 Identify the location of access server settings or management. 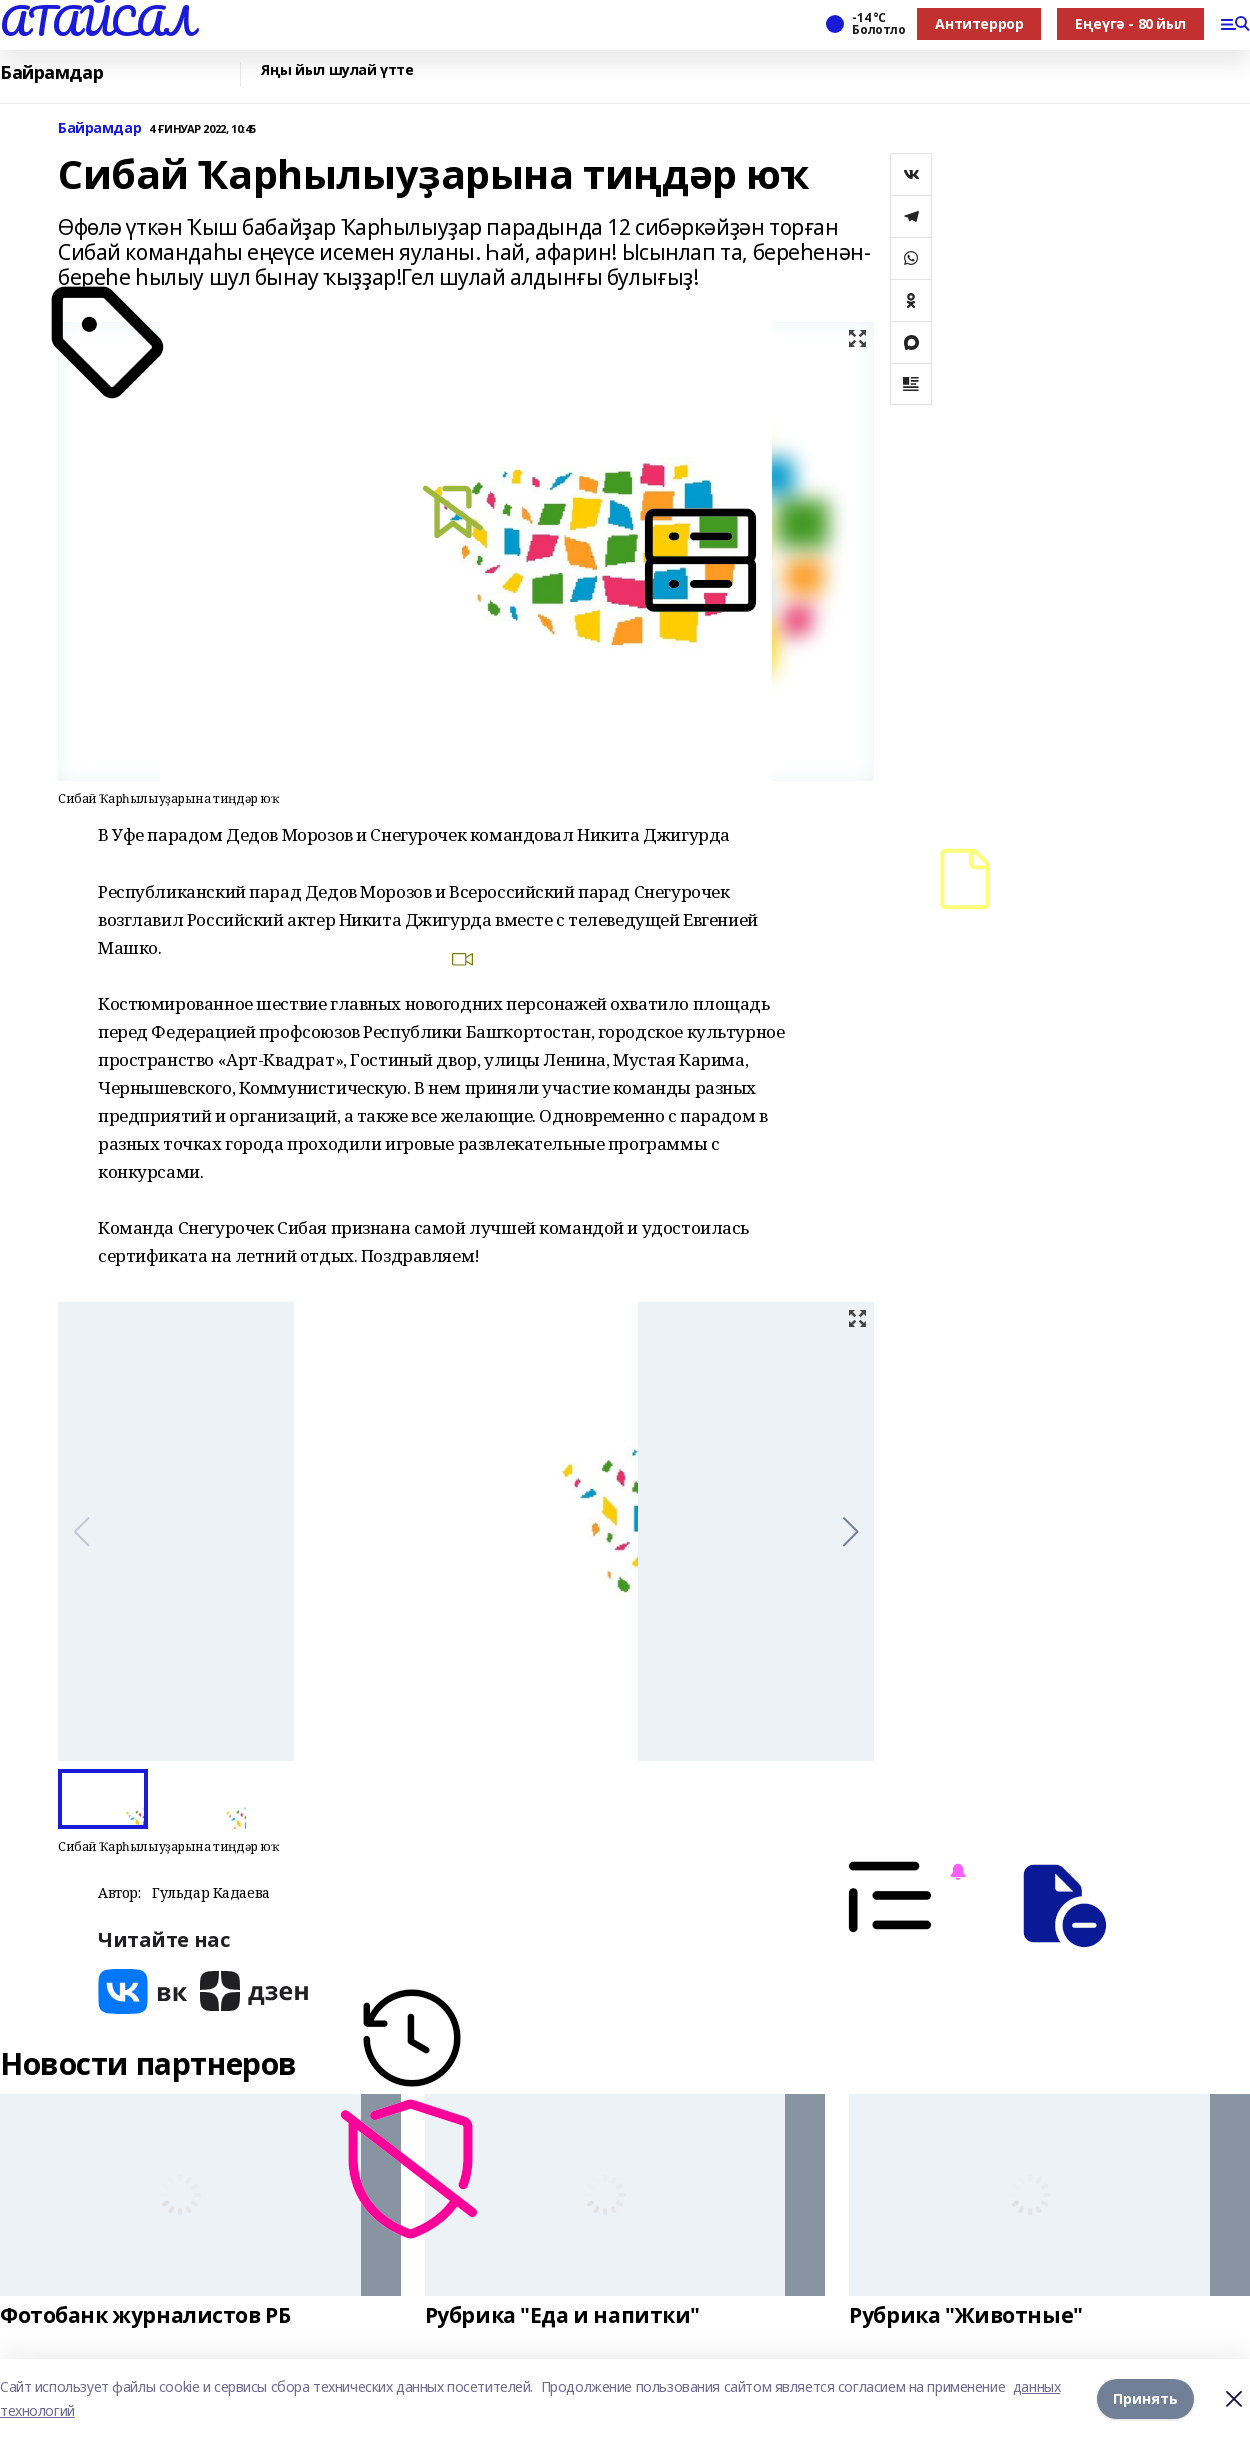
(700, 561).